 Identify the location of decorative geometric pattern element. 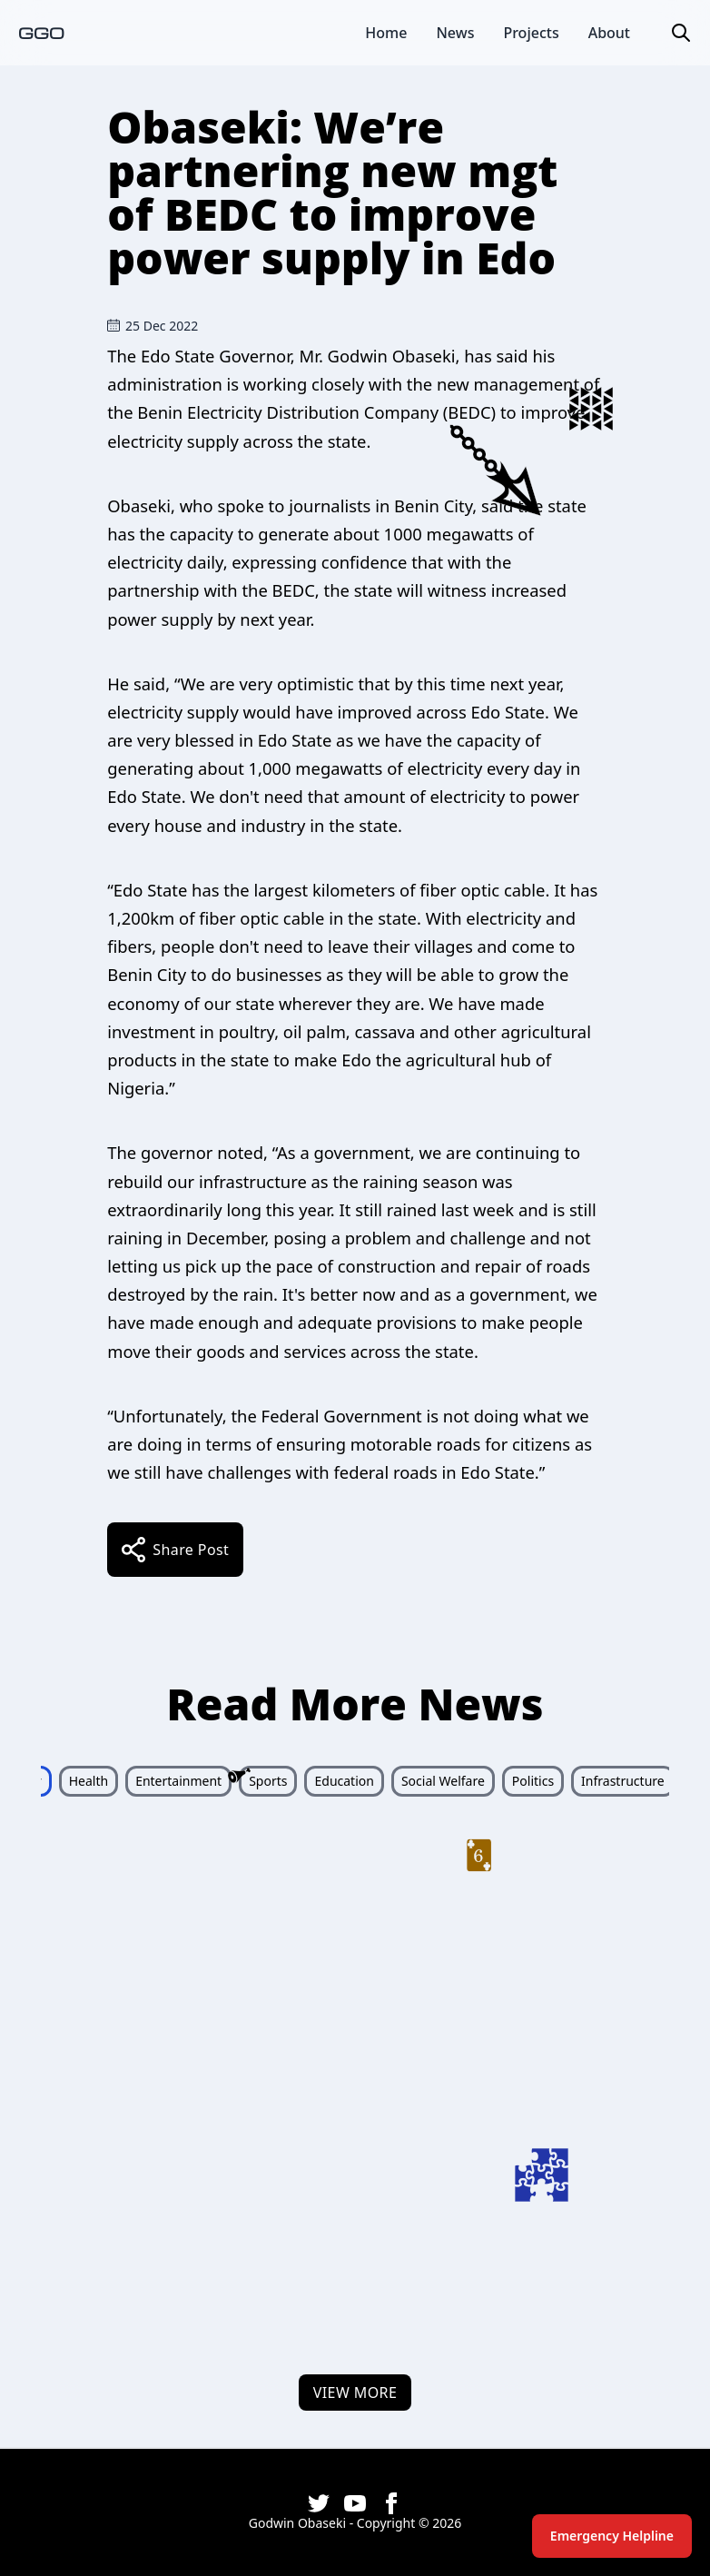
(591, 409).